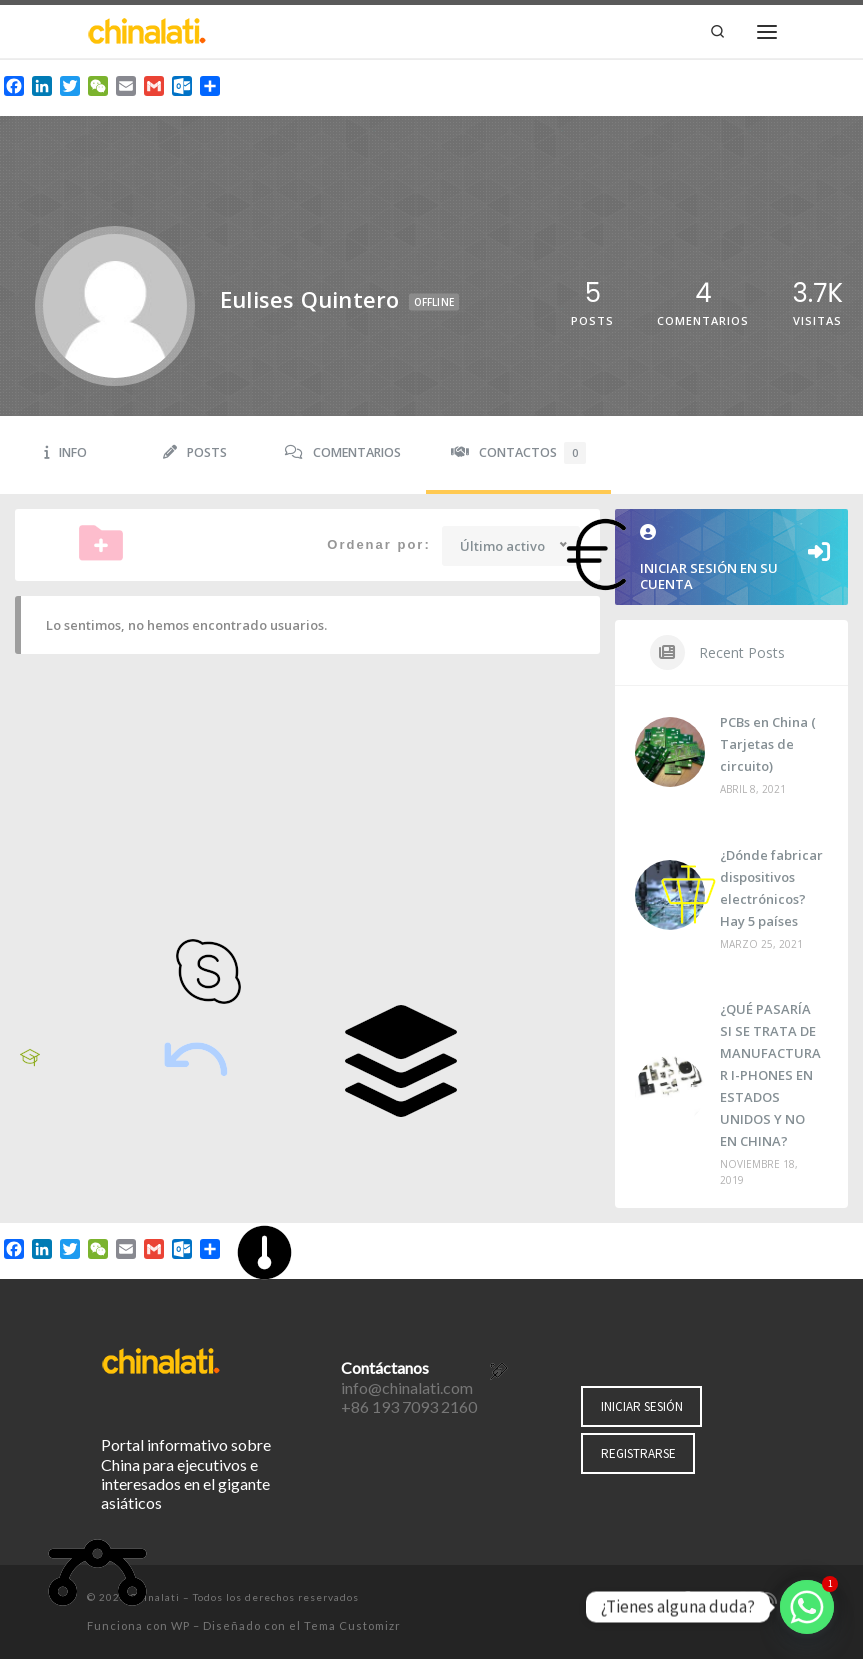 The width and height of the screenshot is (863, 1659). What do you see at coordinates (498, 1371) in the screenshot?
I see `access cricket sports content or scores` at bounding box center [498, 1371].